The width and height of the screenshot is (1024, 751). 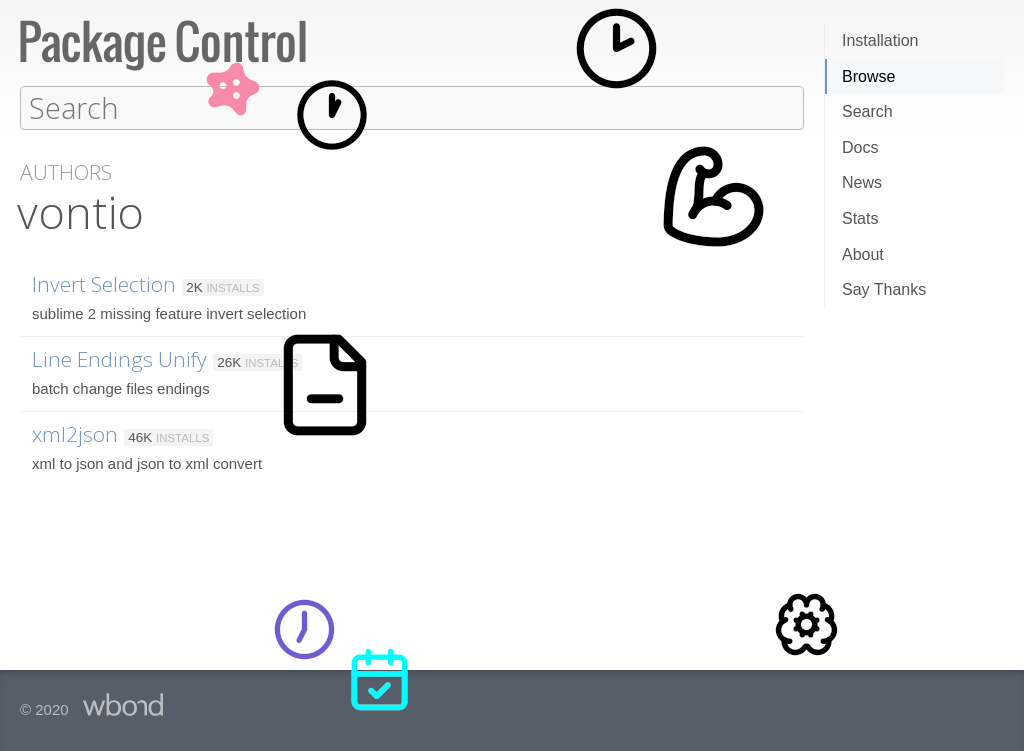 What do you see at coordinates (332, 115) in the screenshot?
I see `indicates the time is 1 o'clock` at bounding box center [332, 115].